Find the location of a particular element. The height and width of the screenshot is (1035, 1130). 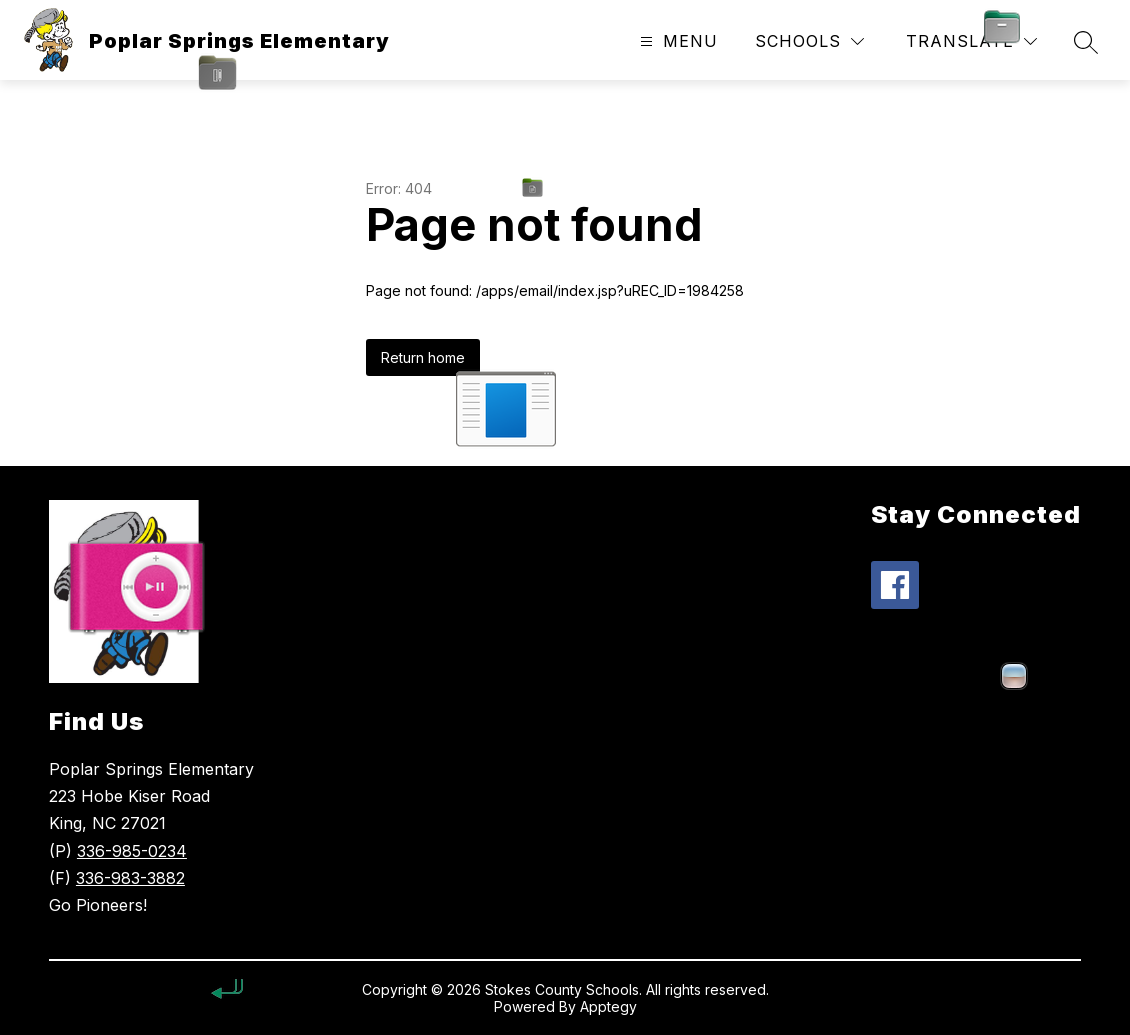

reply to all recipients of an email is located at coordinates (226, 986).